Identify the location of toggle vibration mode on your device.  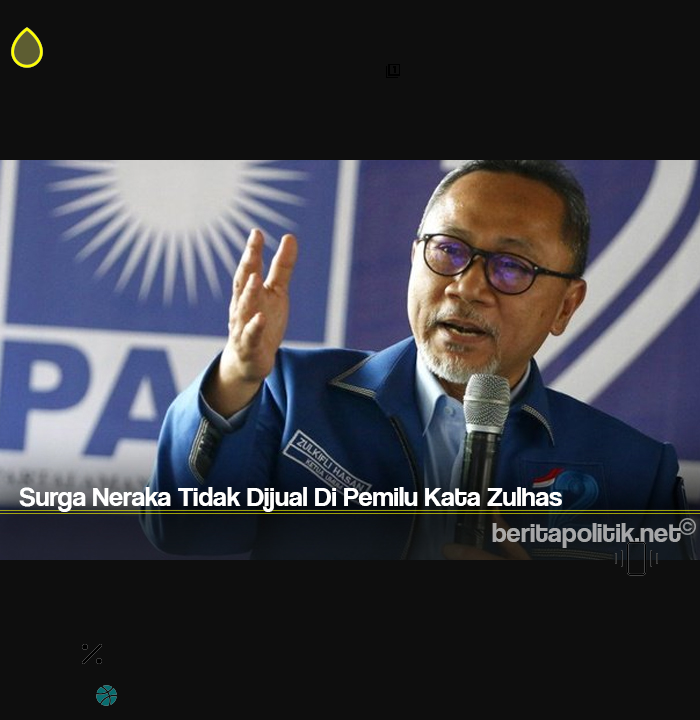
(636, 558).